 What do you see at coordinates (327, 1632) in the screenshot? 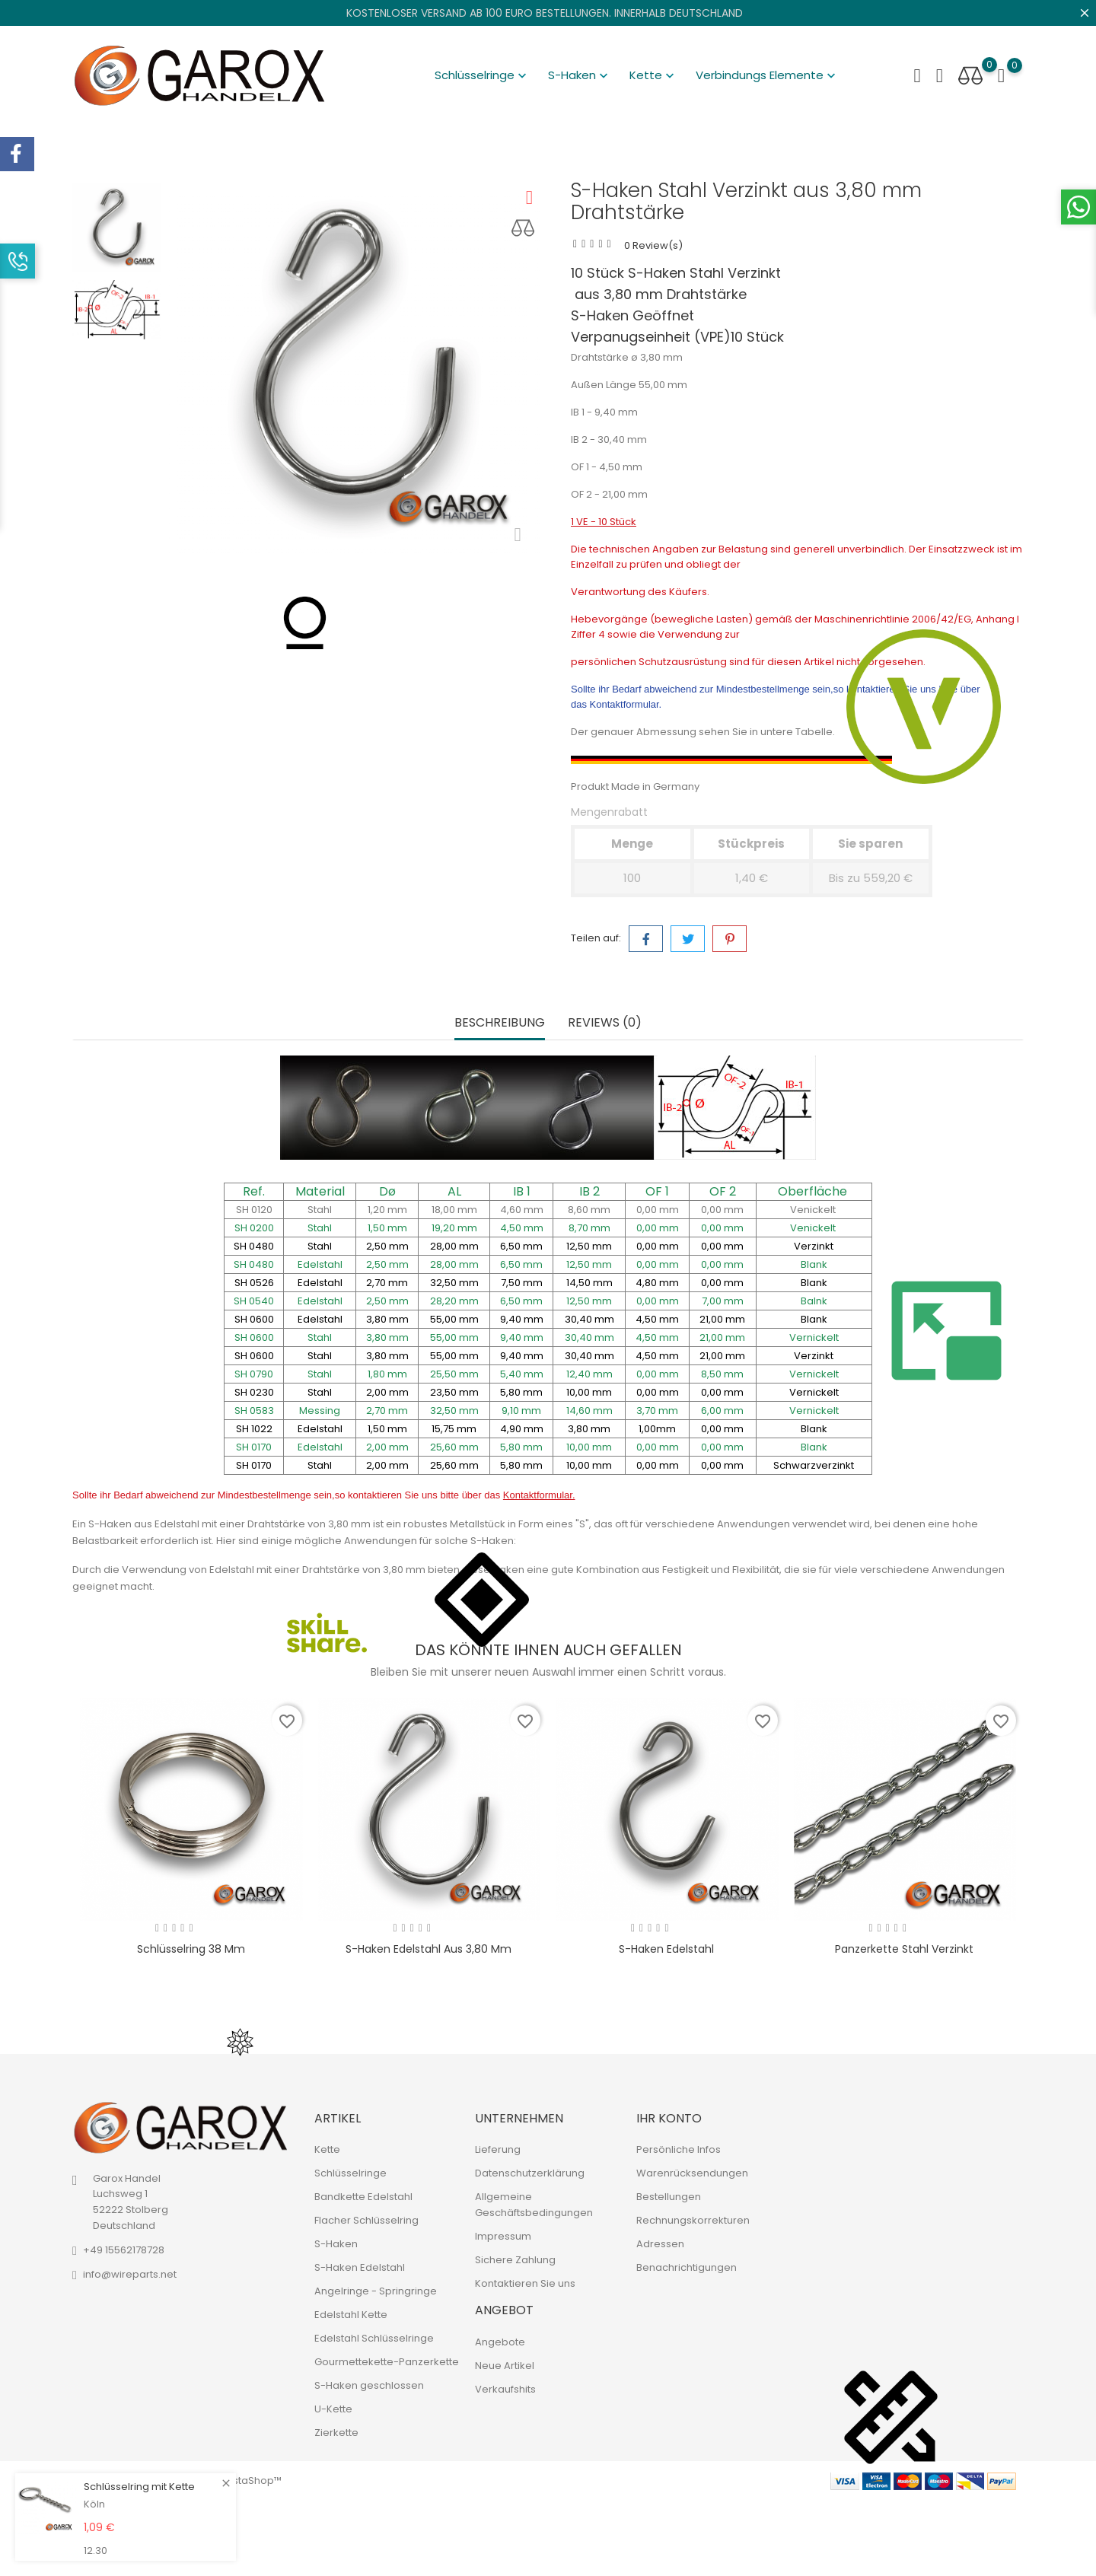
I see `open the Skillshare app` at bounding box center [327, 1632].